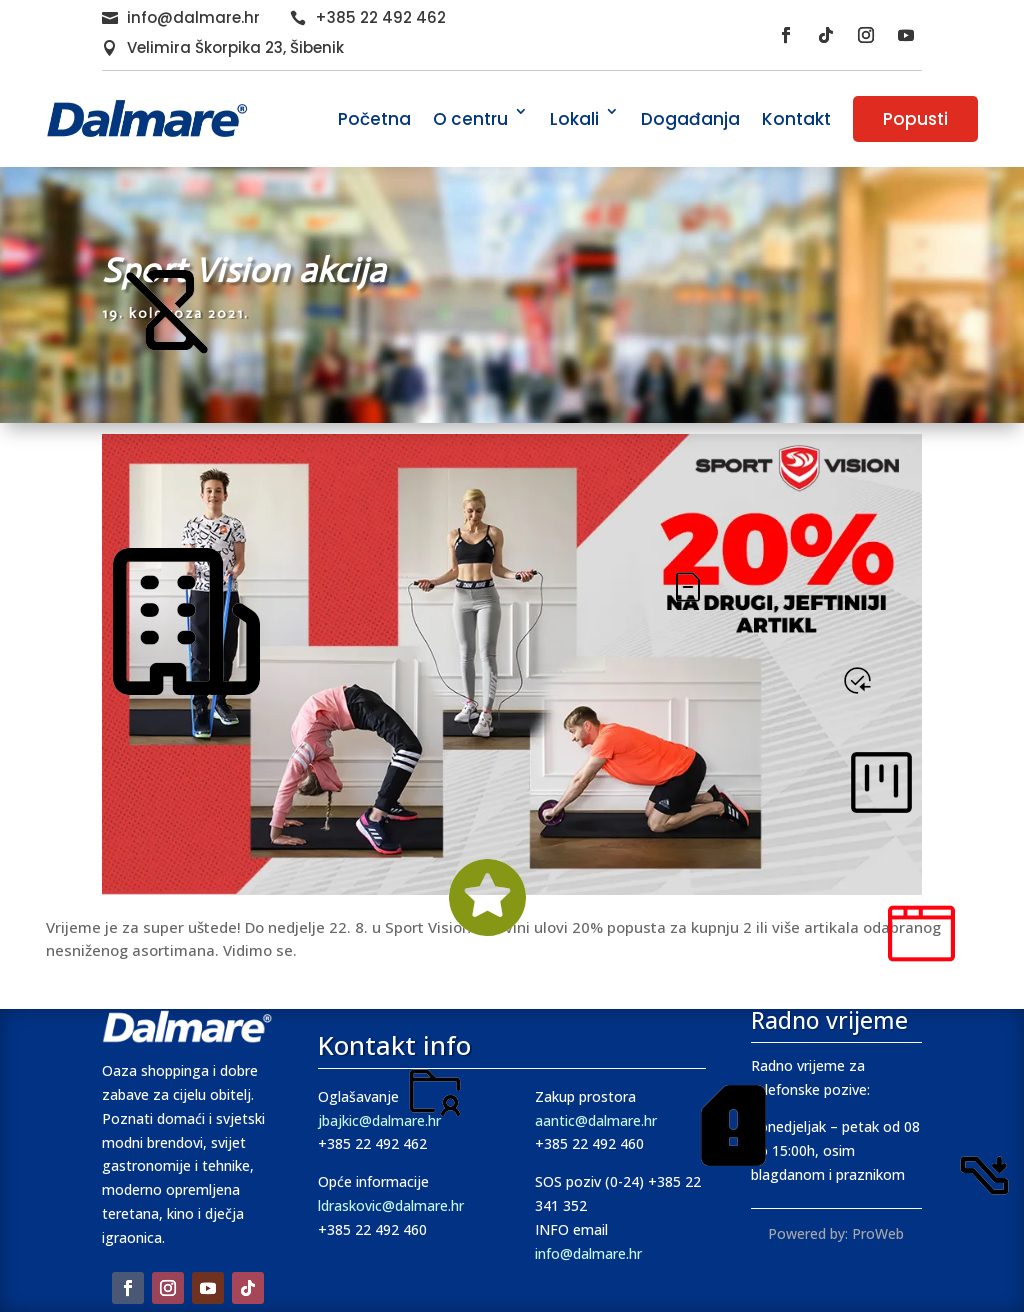  What do you see at coordinates (984, 1175) in the screenshot?
I see `indicates escalator going down` at bounding box center [984, 1175].